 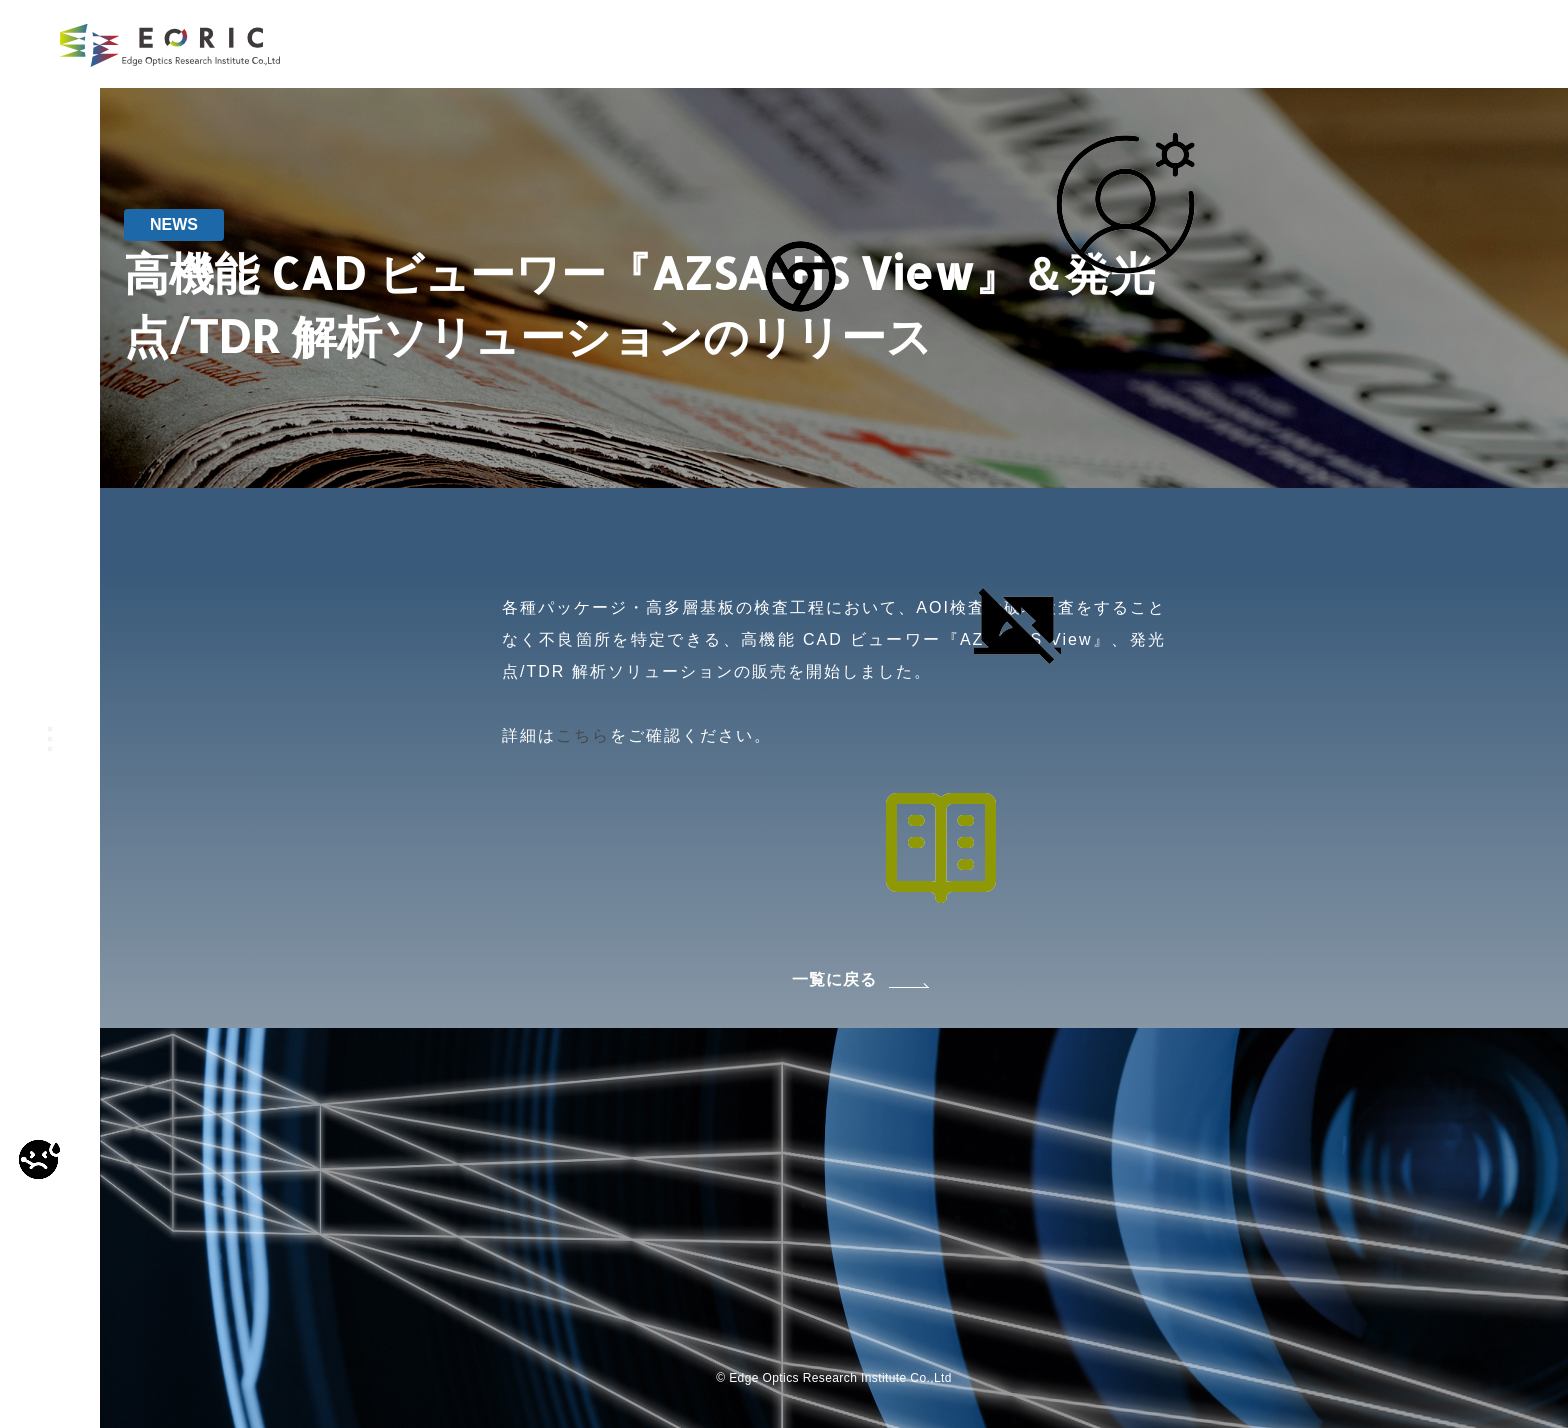 I want to click on stop sharing your screen, so click(x=1017, y=625).